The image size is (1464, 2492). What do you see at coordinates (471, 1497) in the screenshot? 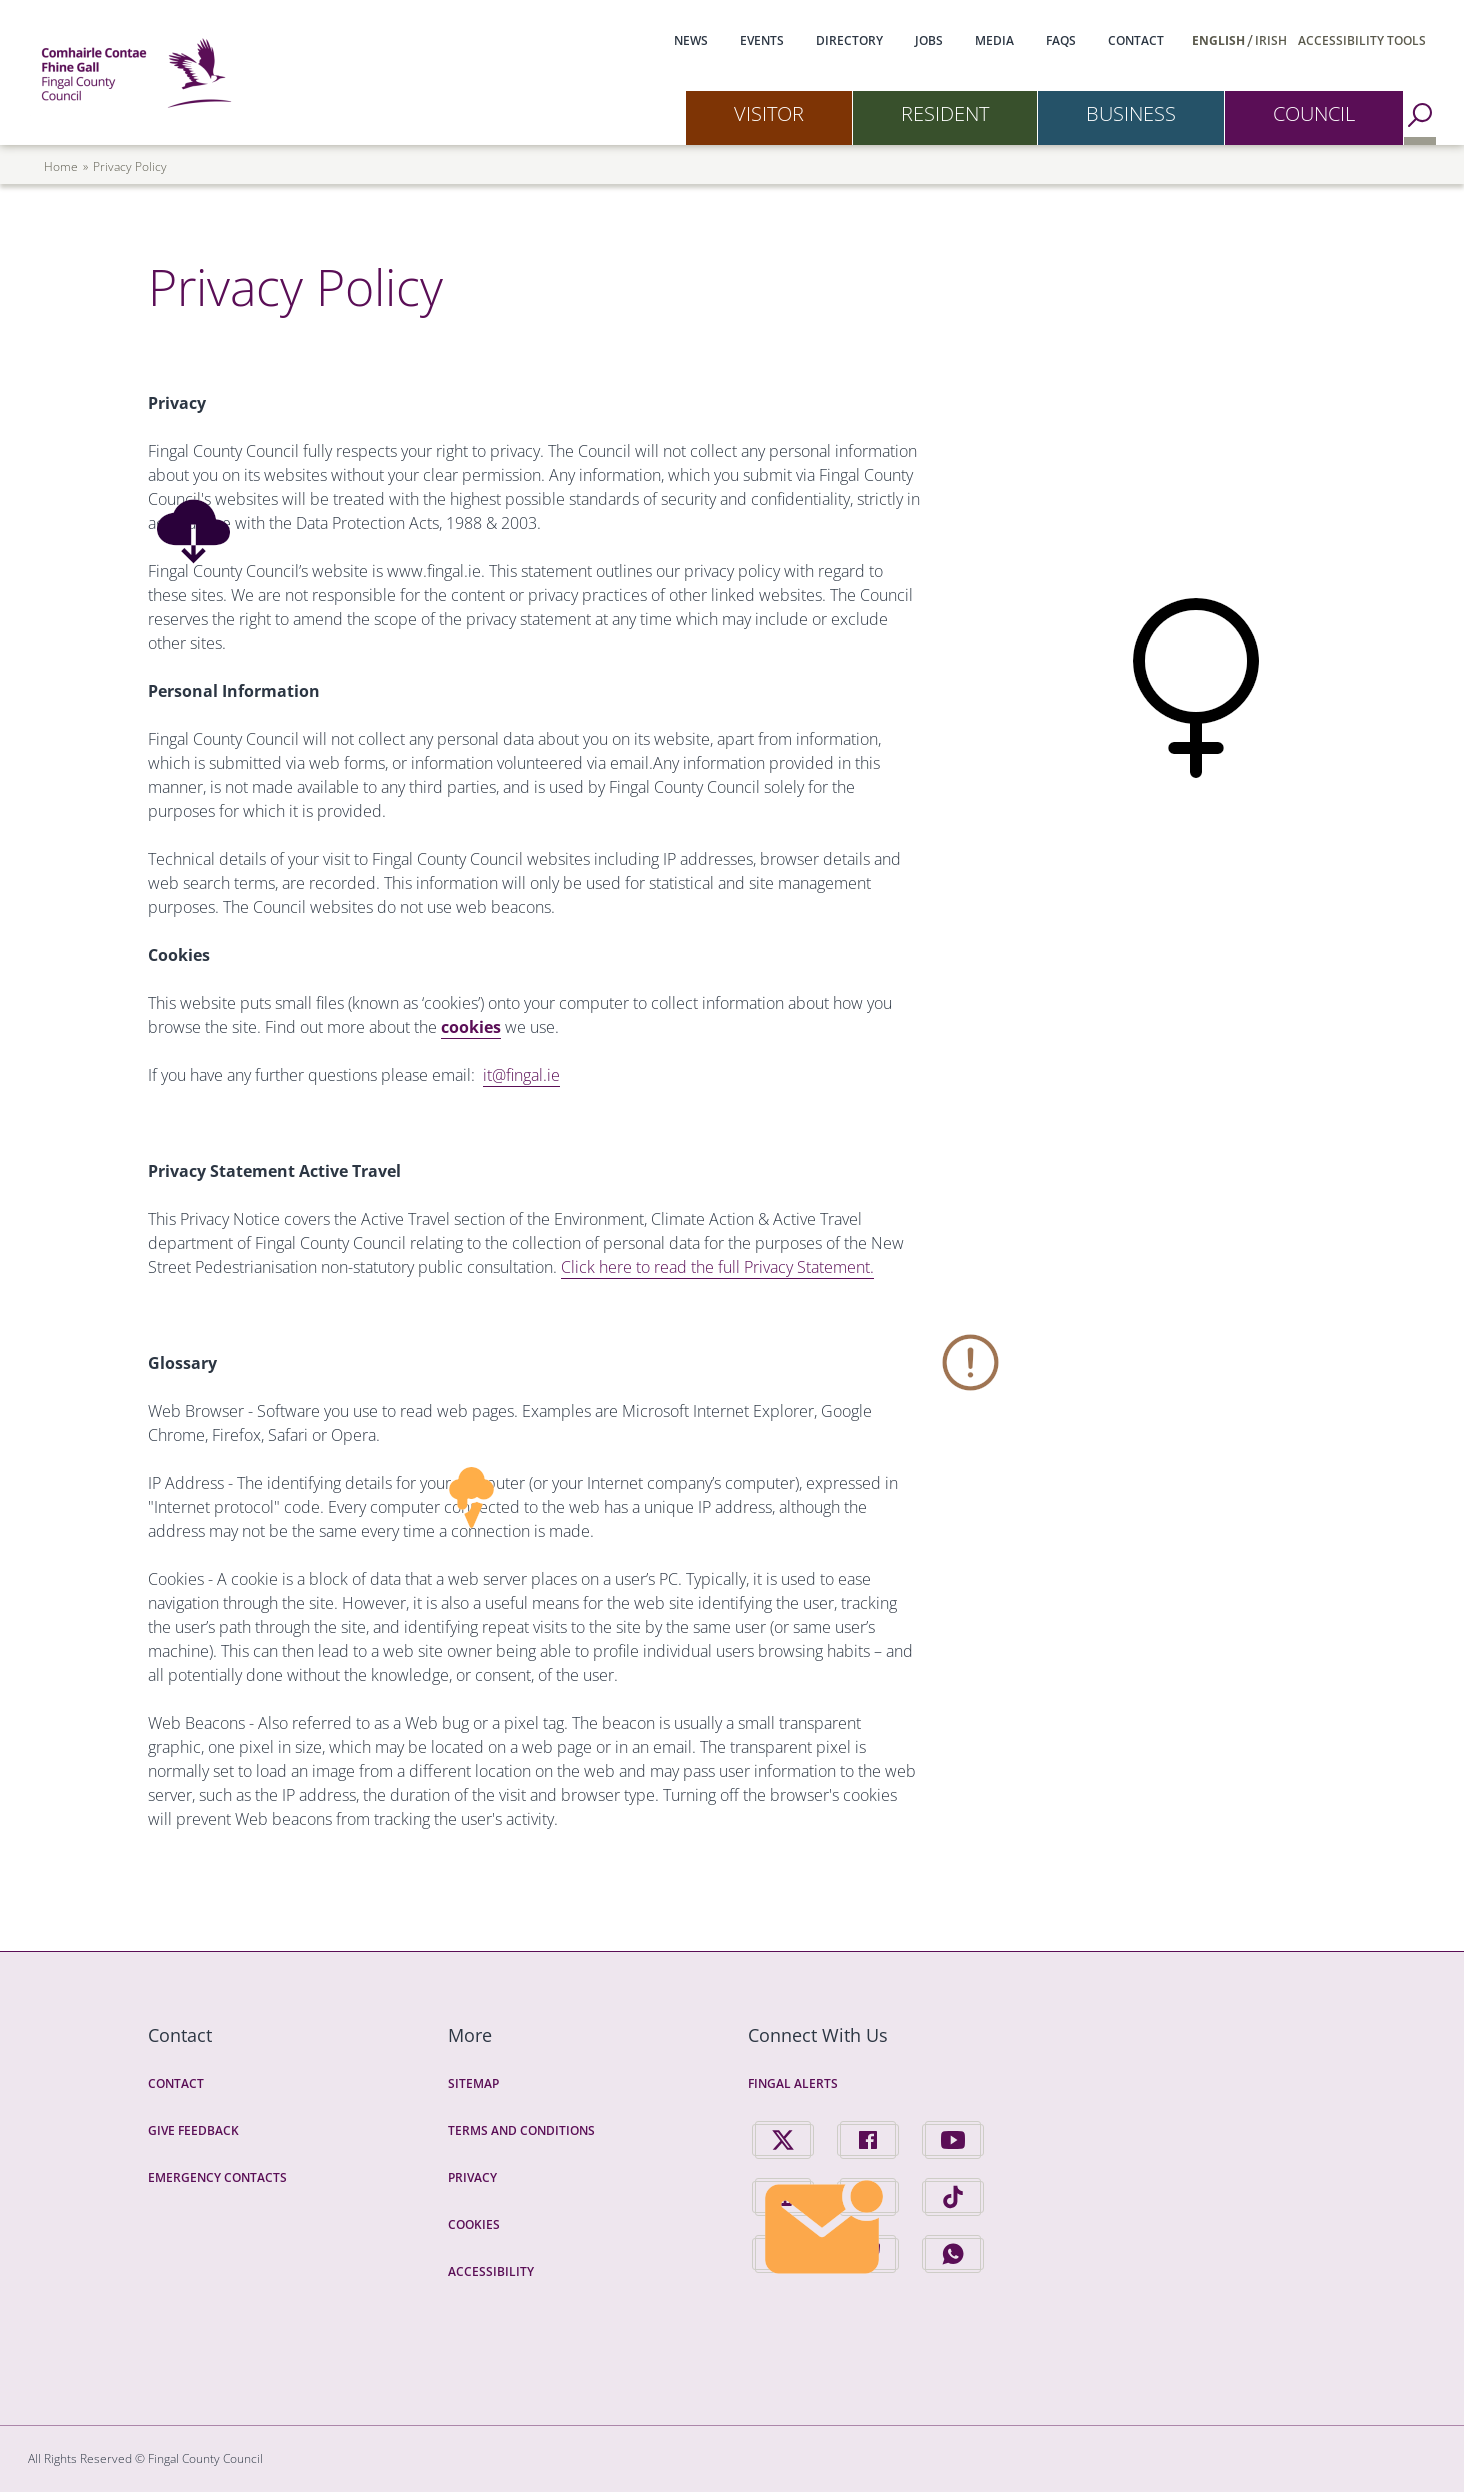
I see `browse desserts or sweet treats` at bounding box center [471, 1497].